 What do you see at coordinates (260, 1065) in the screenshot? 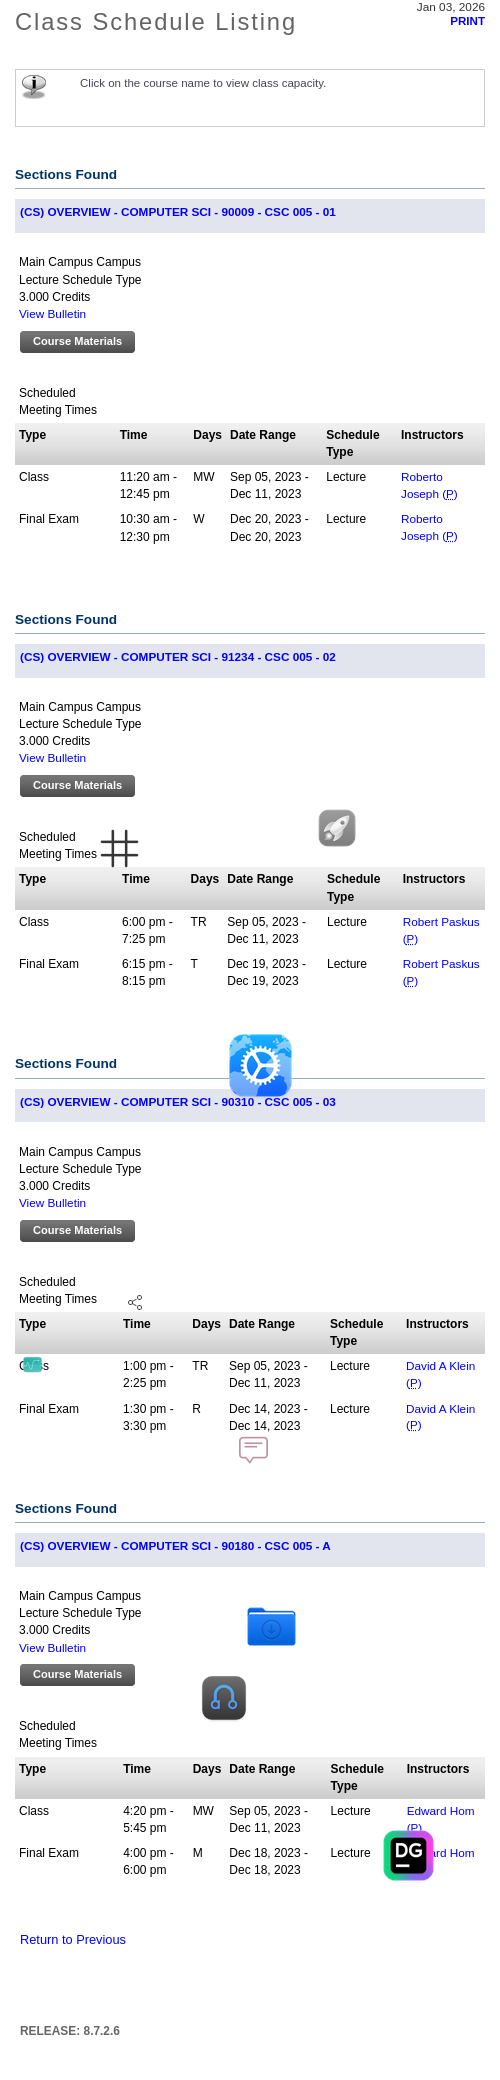
I see `configure VMware network settings` at bounding box center [260, 1065].